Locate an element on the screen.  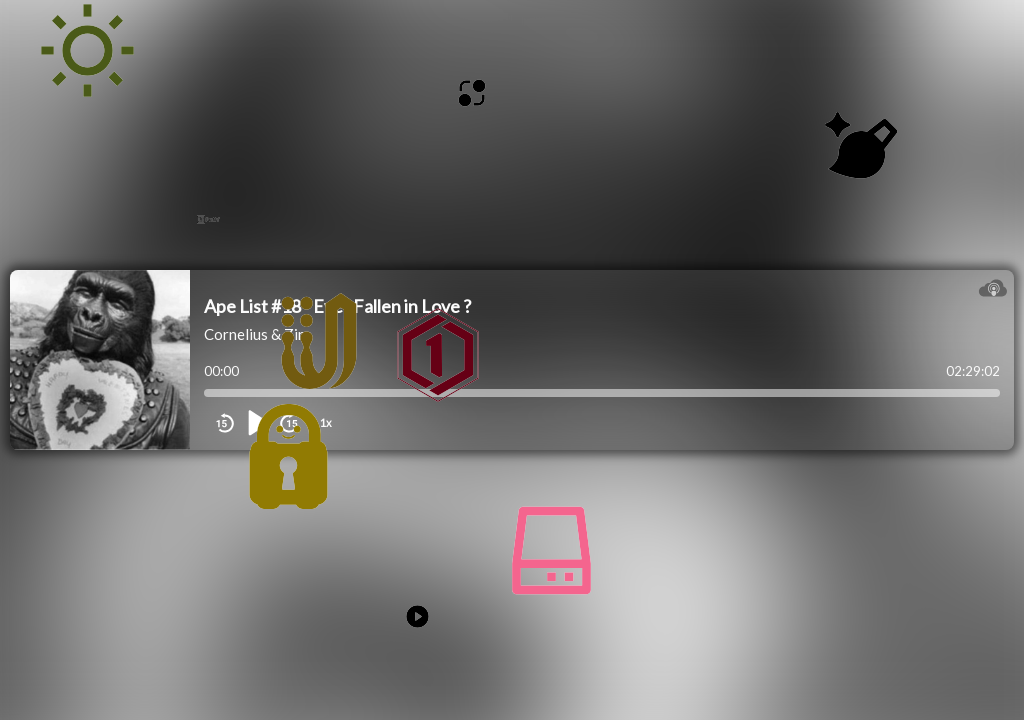
open private internet access vpn app is located at coordinates (288, 456).